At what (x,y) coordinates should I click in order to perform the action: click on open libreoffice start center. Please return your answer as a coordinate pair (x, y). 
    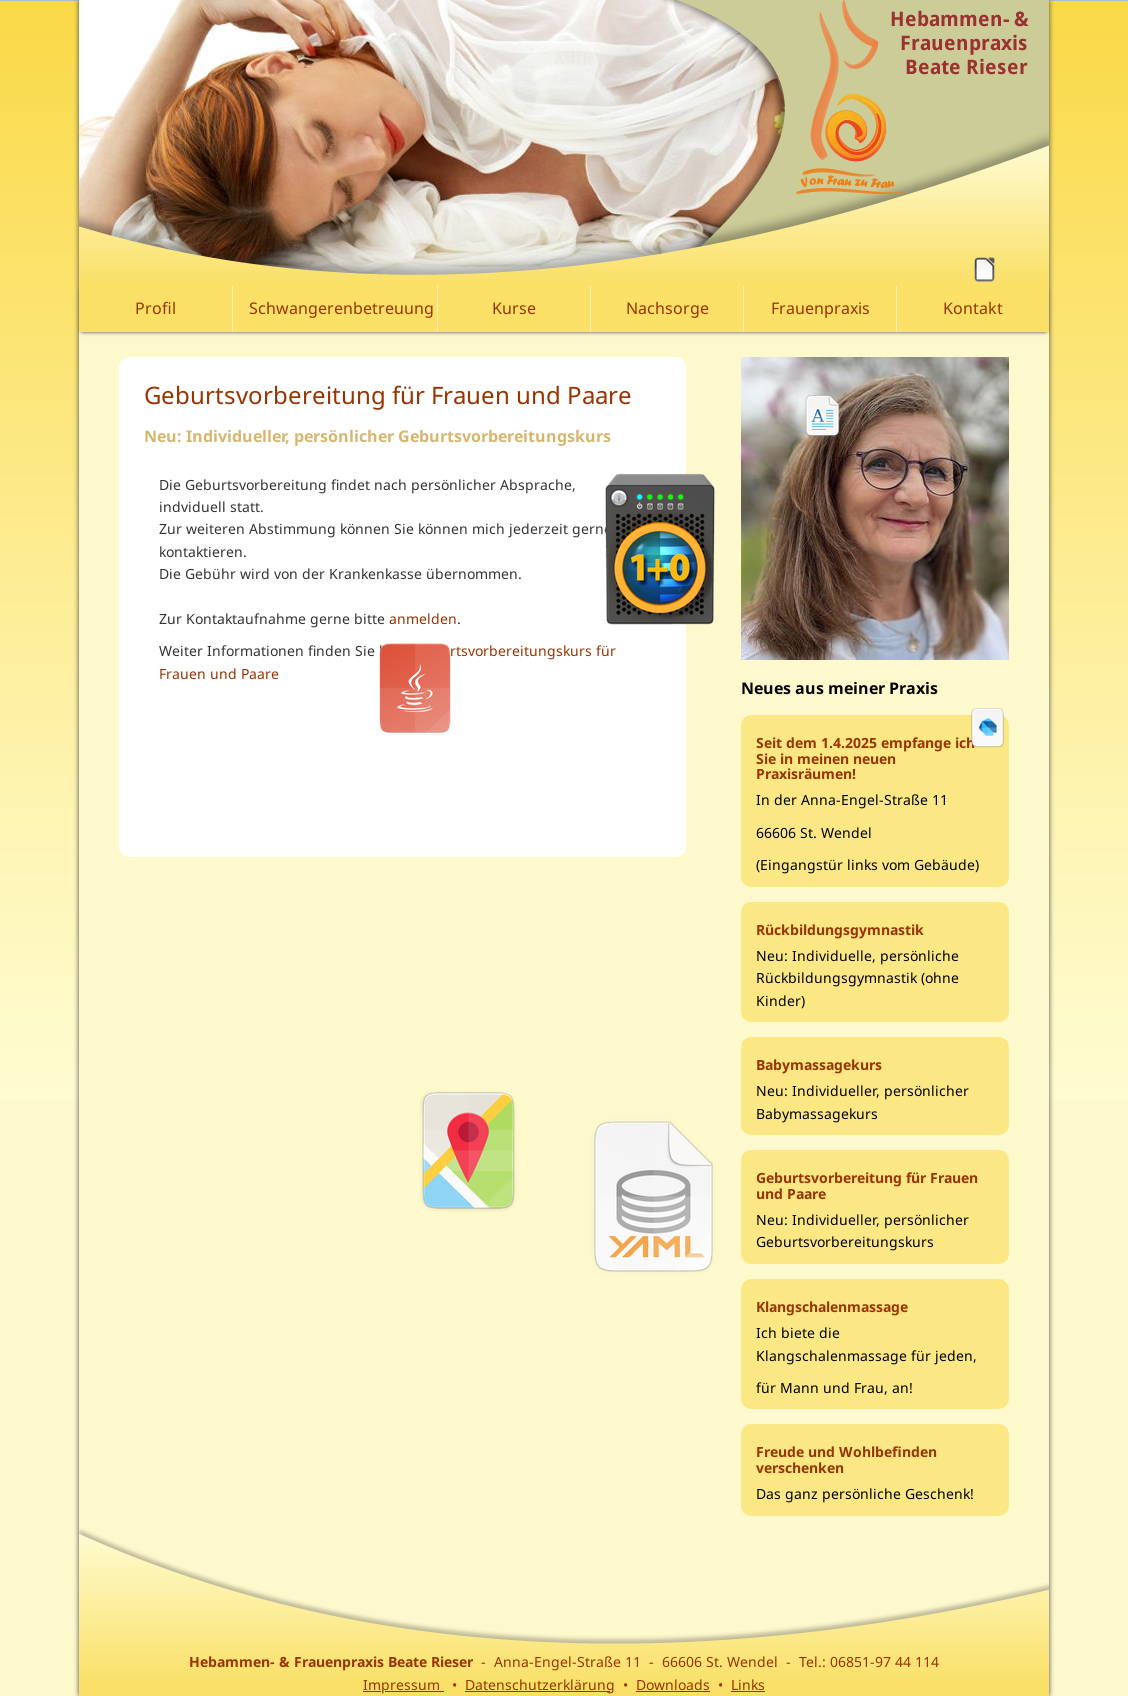
    Looking at the image, I should click on (984, 269).